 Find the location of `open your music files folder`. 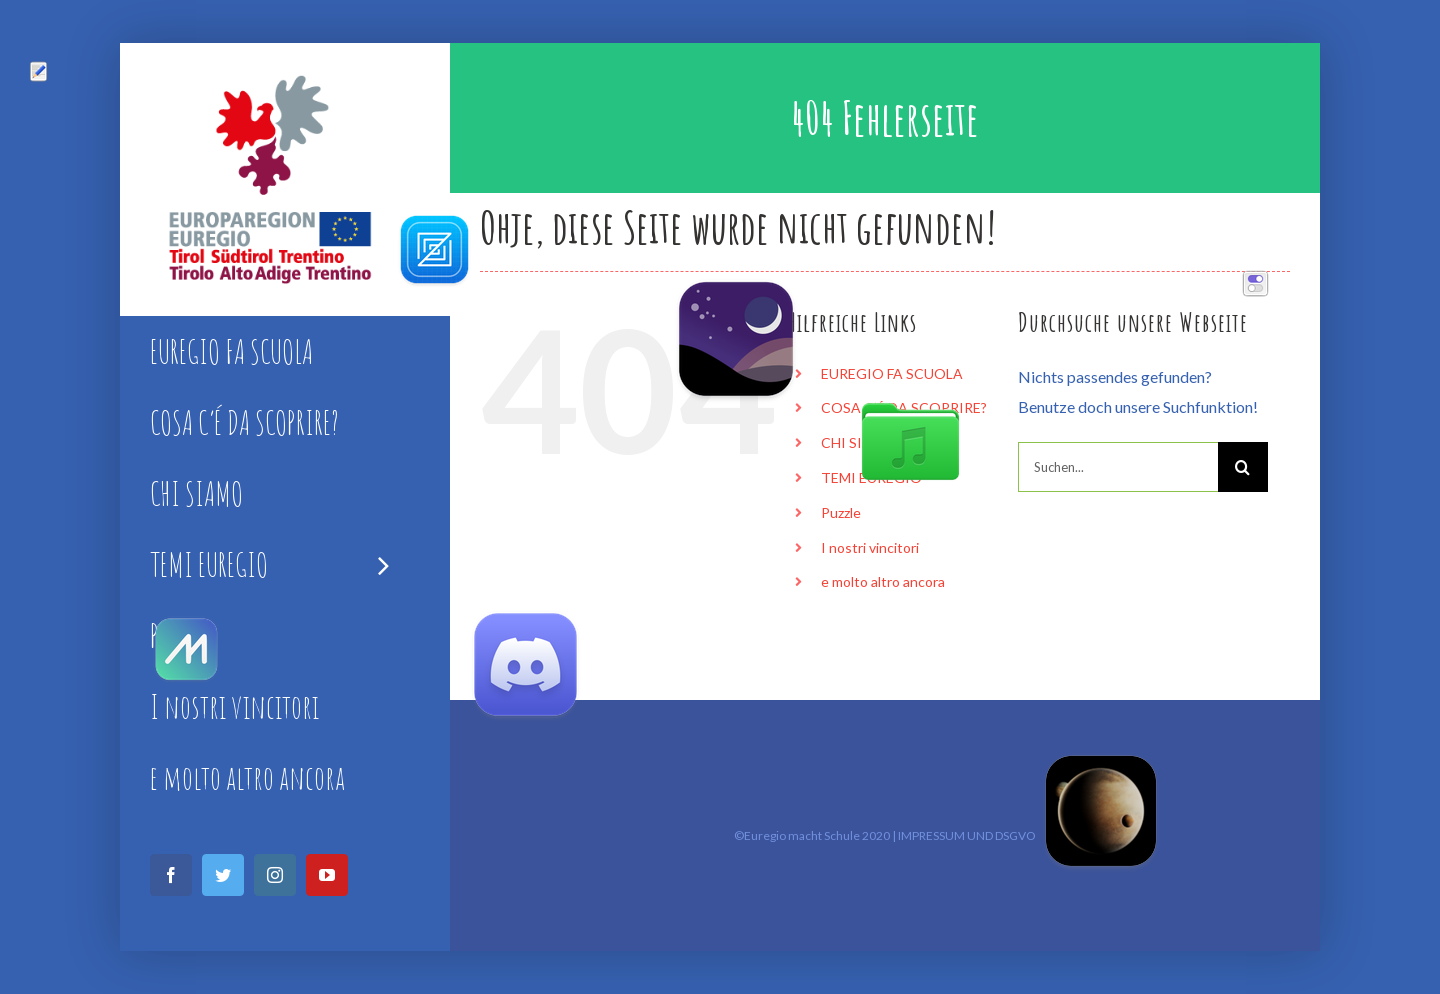

open your music files folder is located at coordinates (910, 441).